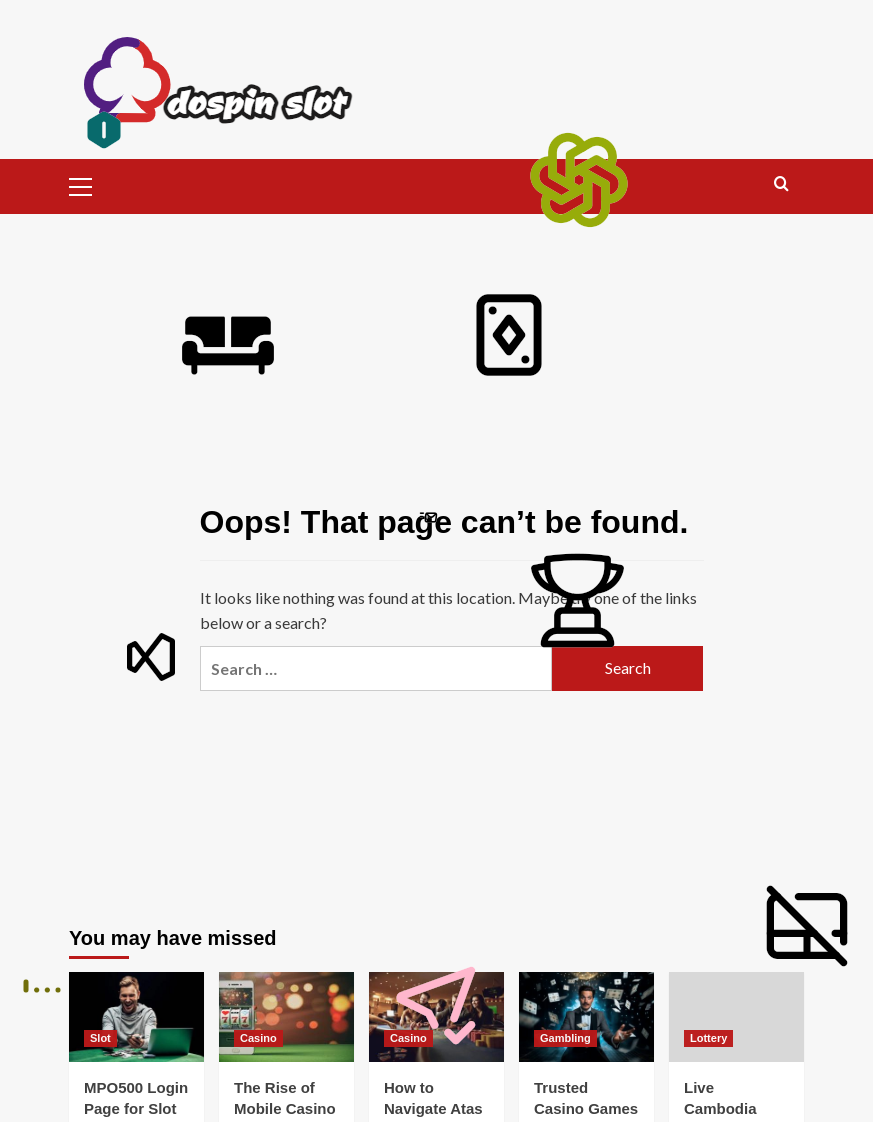  I want to click on view achievements or awards, so click(577, 600).